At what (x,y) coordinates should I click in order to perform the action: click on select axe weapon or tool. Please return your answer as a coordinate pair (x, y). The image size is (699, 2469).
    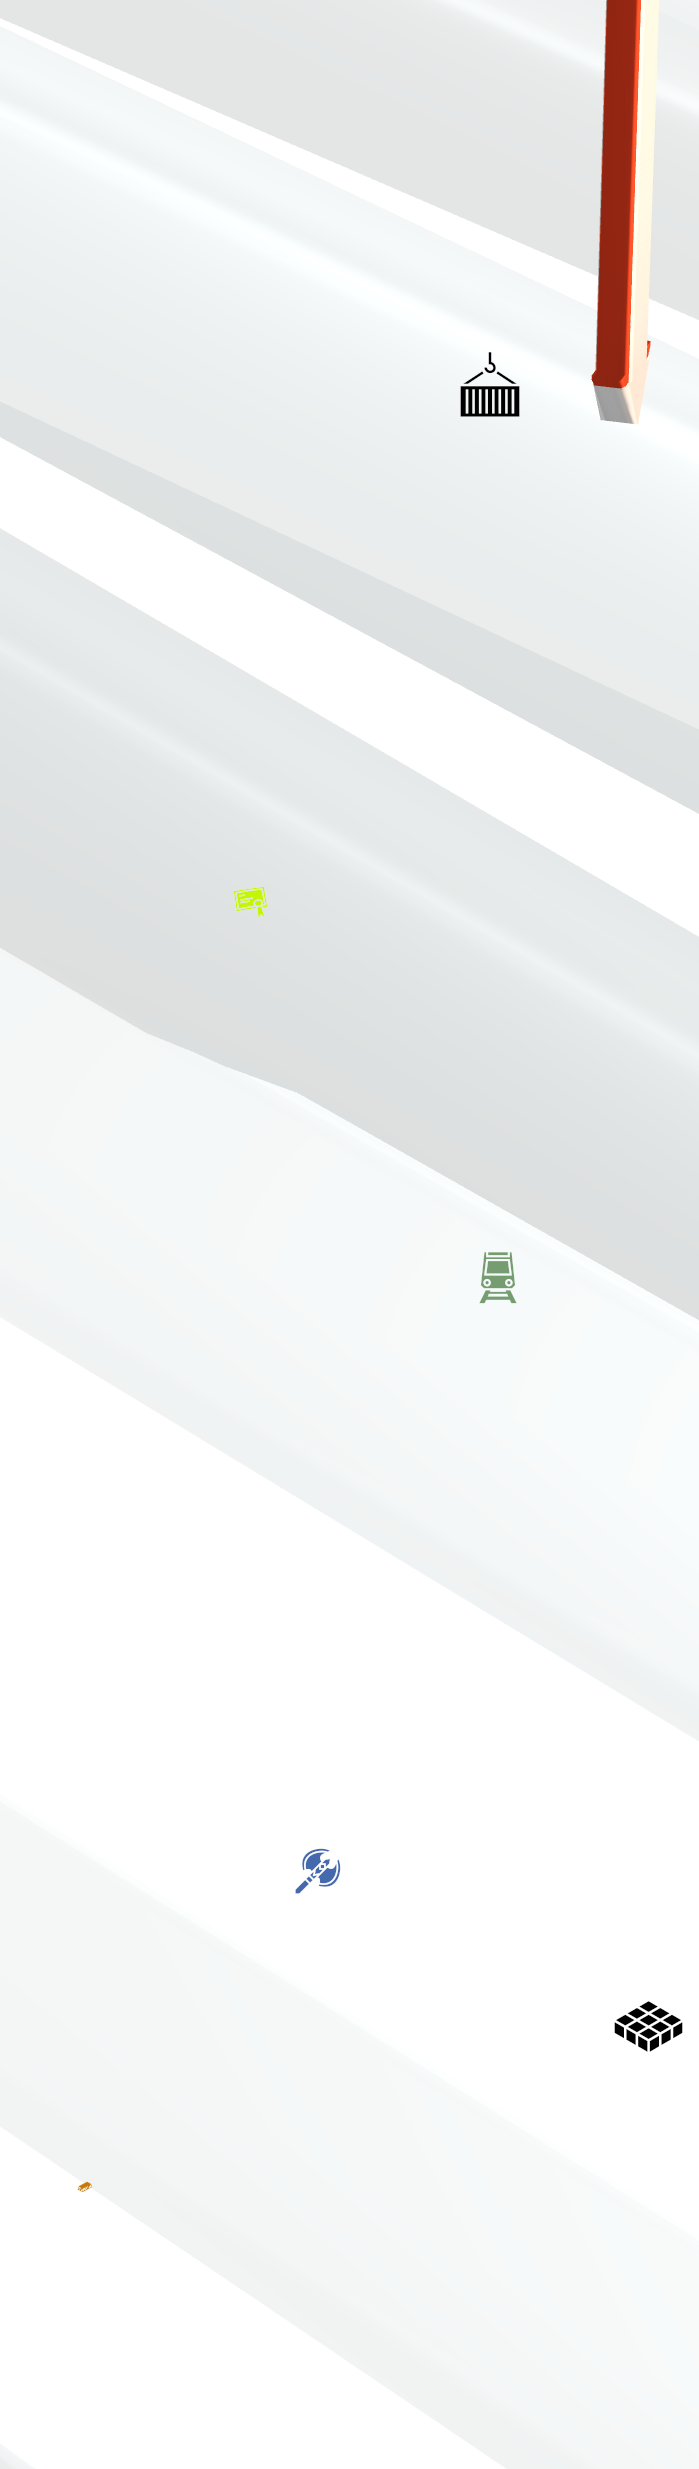
    Looking at the image, I should click on (318, 1870).